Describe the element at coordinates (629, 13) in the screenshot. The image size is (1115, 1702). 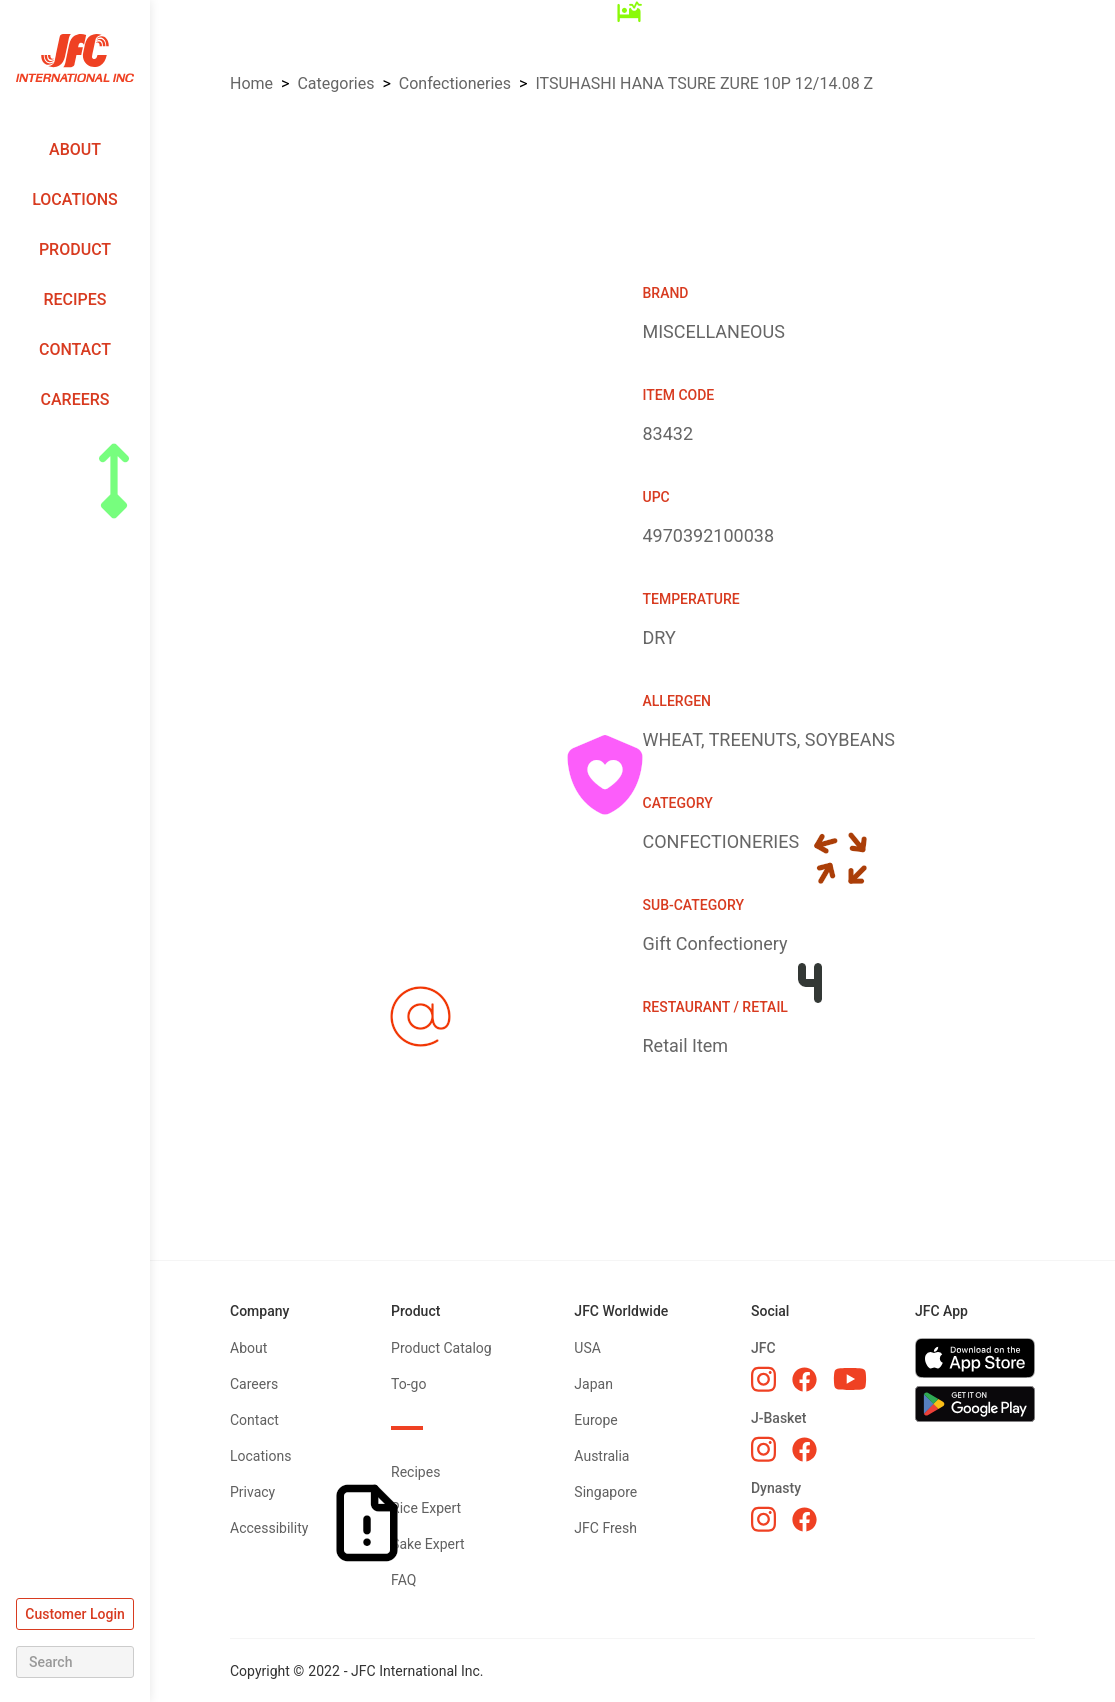
I see `view patient procedures or medical records` at that location.